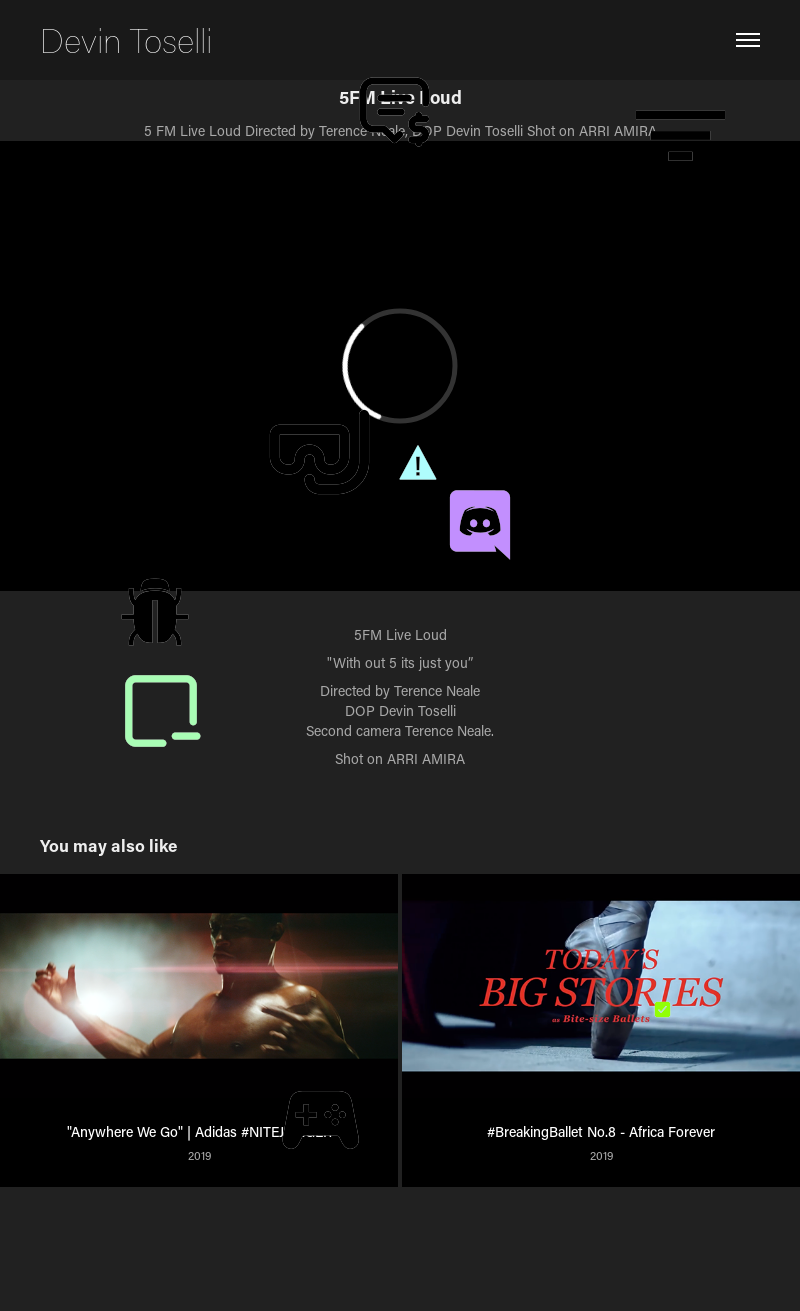 The width and height of the screenshot is (800, 1311). I want to click on remove an item from a list, so click(161, 711).